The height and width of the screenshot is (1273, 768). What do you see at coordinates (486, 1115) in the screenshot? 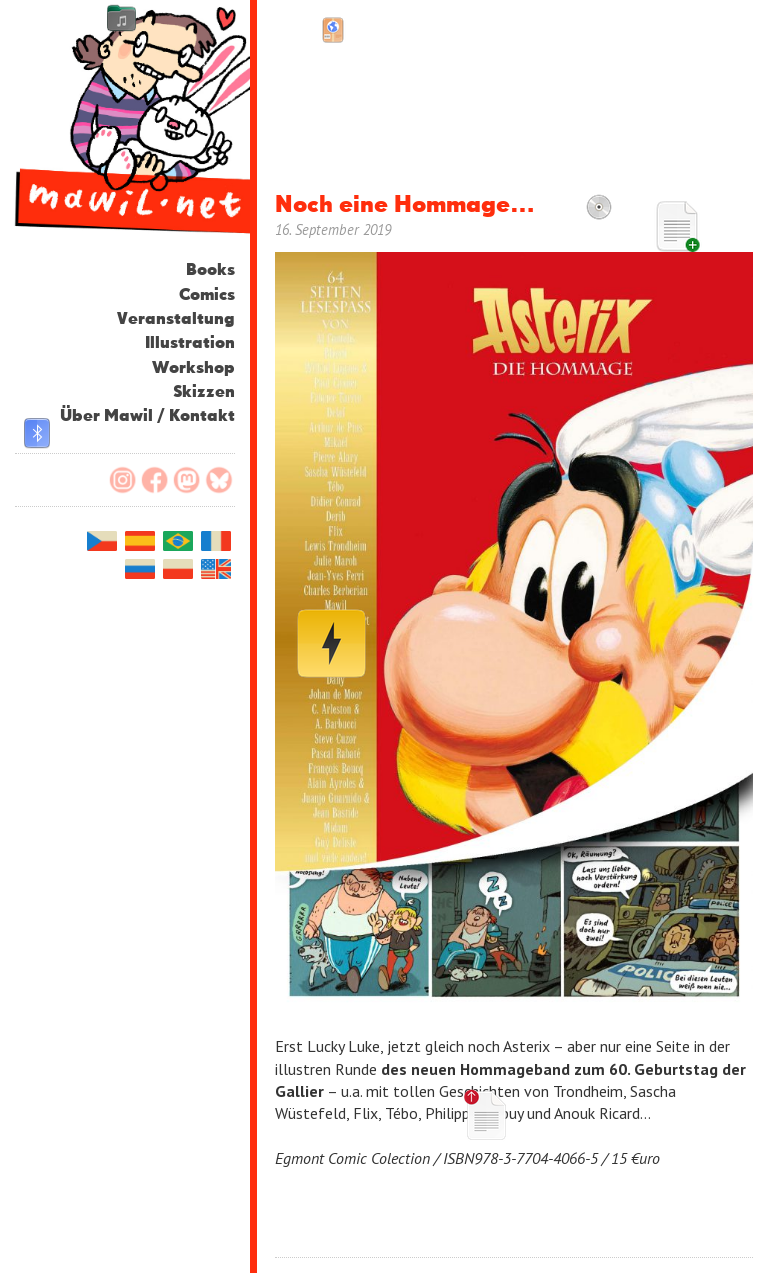
I see `send or share a document` at bounding box center [486, 1115].